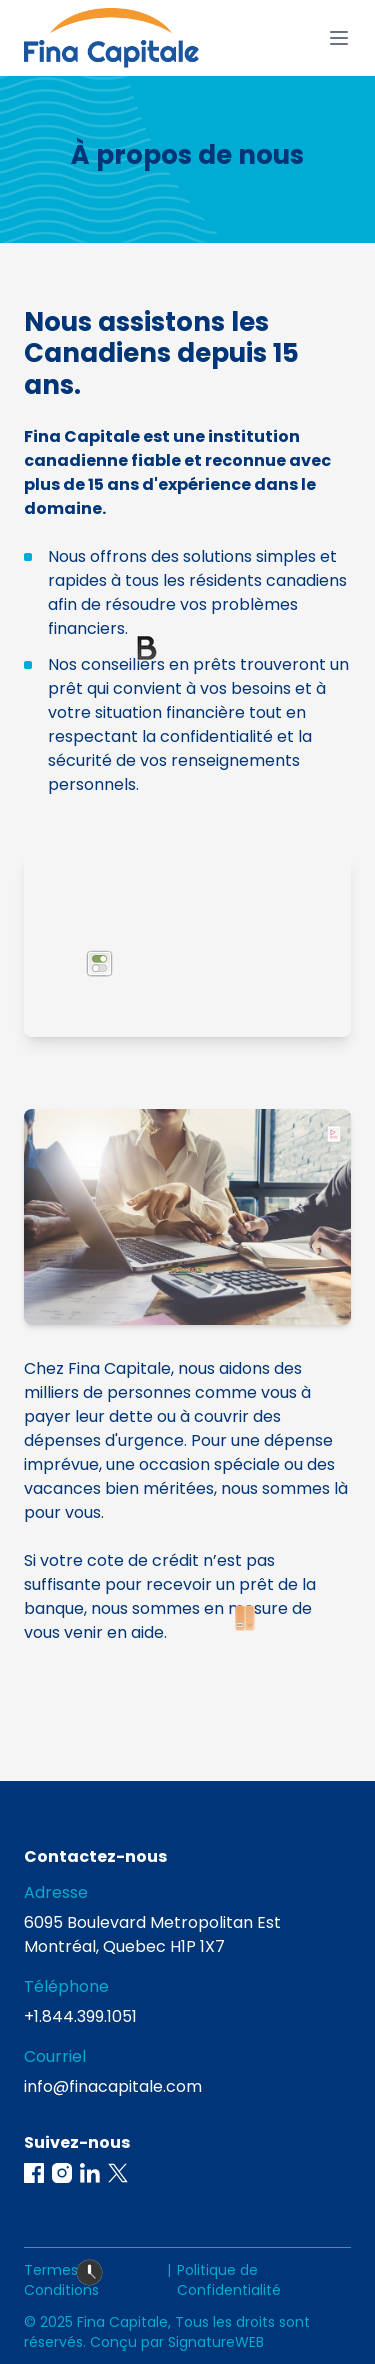 This screenshot has width=375, height=2364. What do you see at coordinates (89, 2272) in the screenshot?
I see `indicates urgent or time-sensitive status` at bounding box center [89, 2272].